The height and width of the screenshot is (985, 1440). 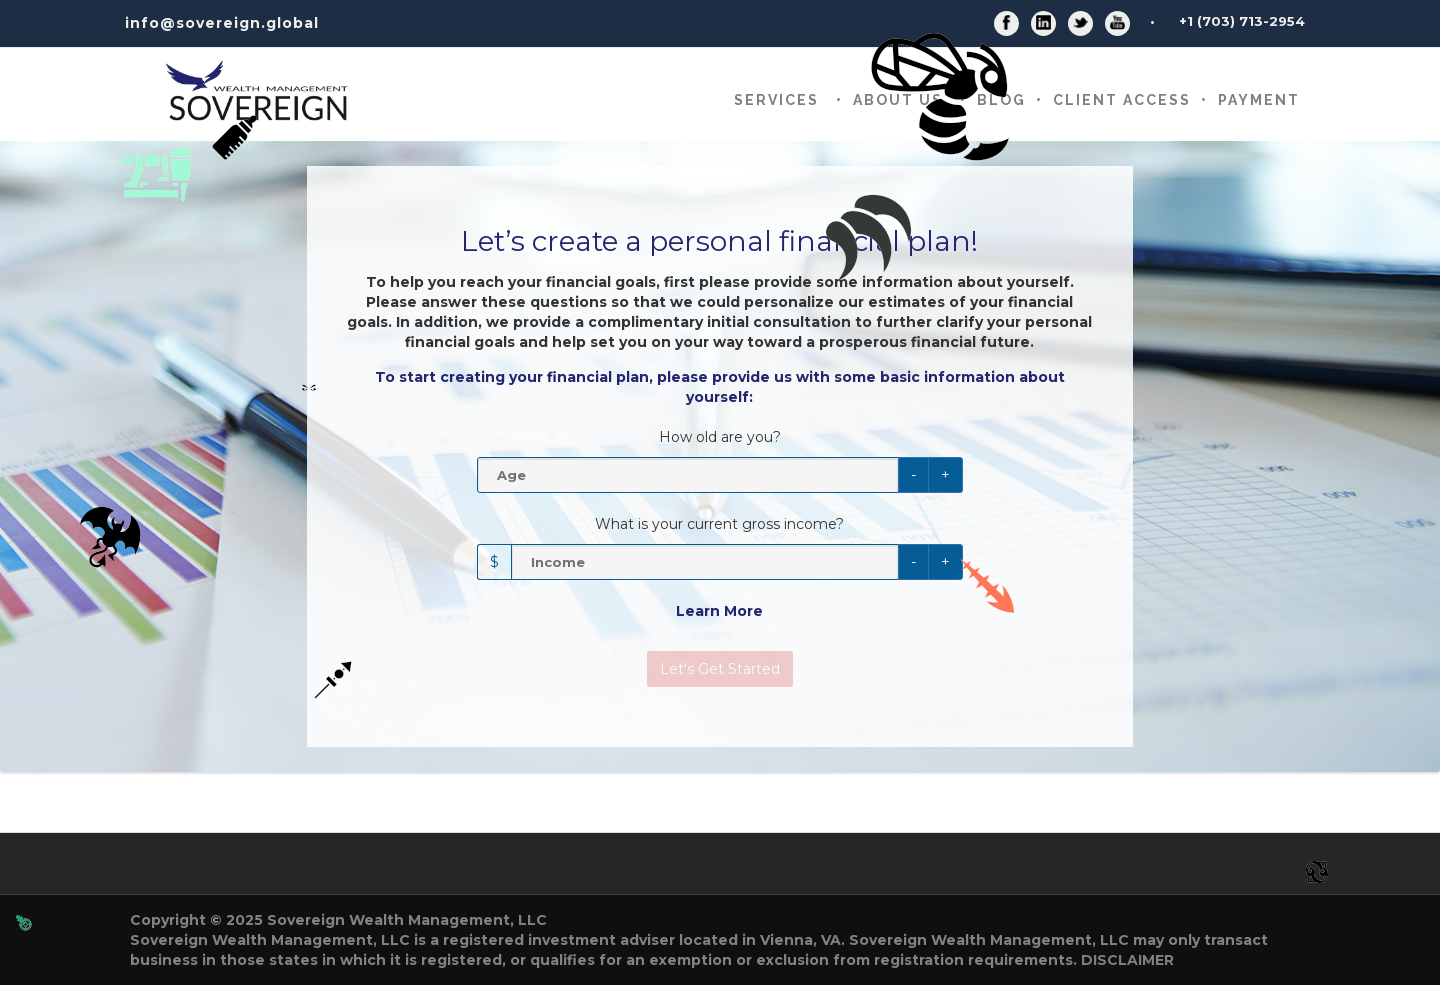 What do you see at coordinates (939, 94) in the screenshot?
I see `indicates a wasp or bee enemy type` at bounding box center [939, 94].